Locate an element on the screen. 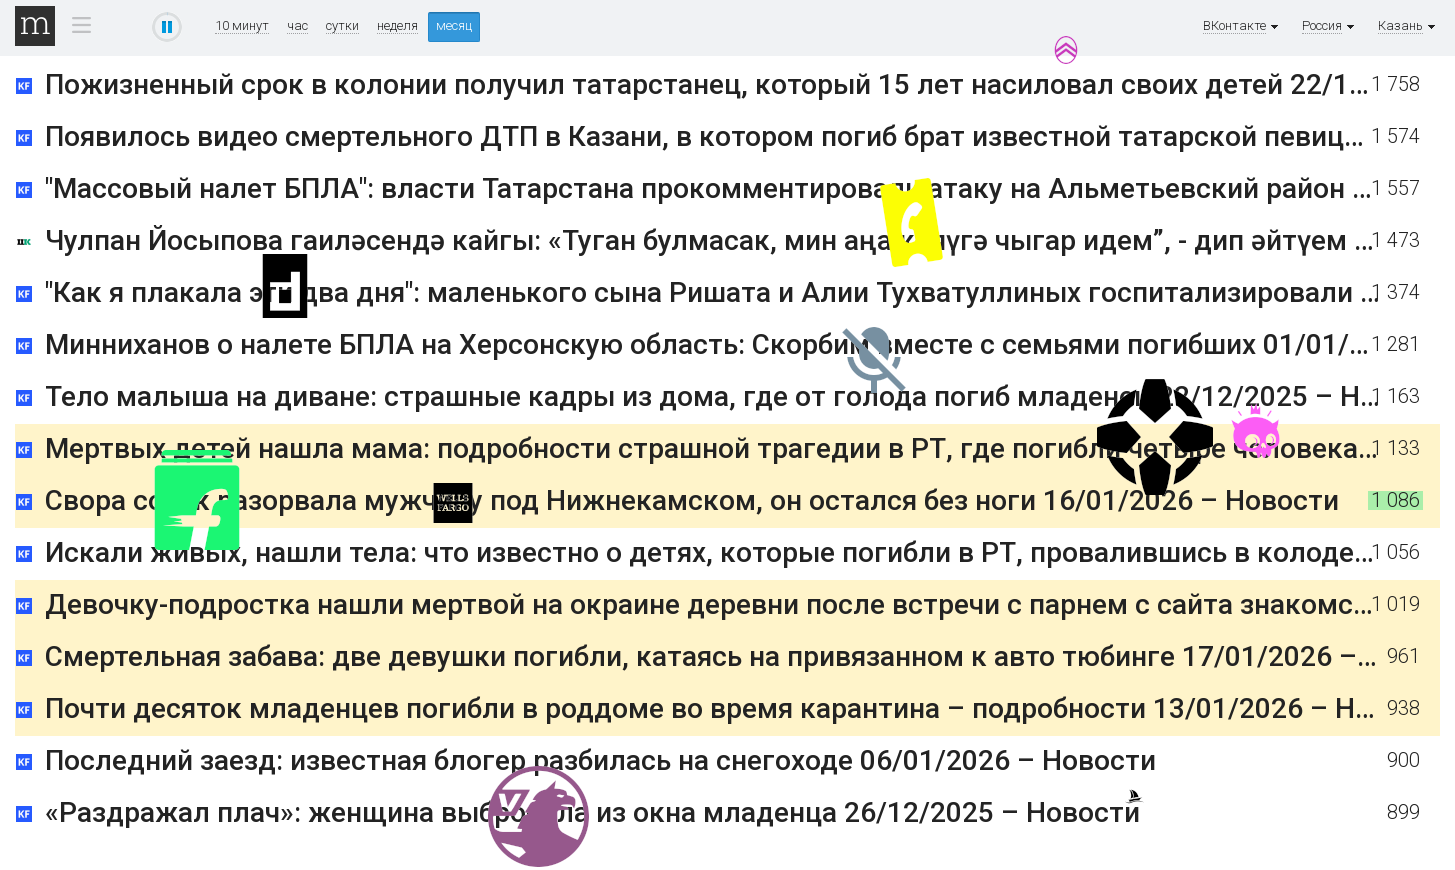 The image size is (1455, 870). containerd container runtime logo is located at coordinates (285, 286).